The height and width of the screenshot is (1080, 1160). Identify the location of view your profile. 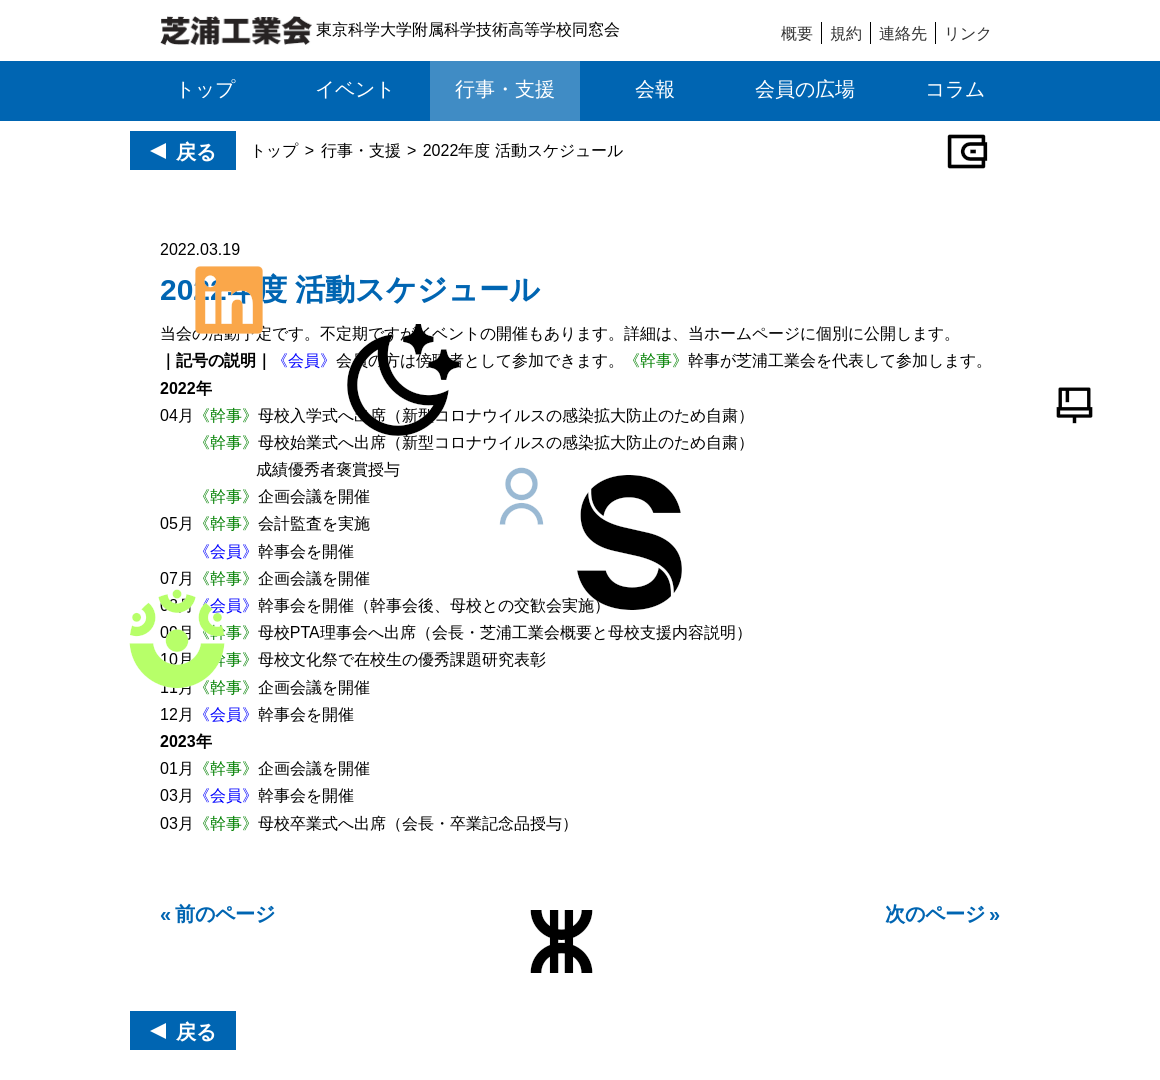
(521, 497).